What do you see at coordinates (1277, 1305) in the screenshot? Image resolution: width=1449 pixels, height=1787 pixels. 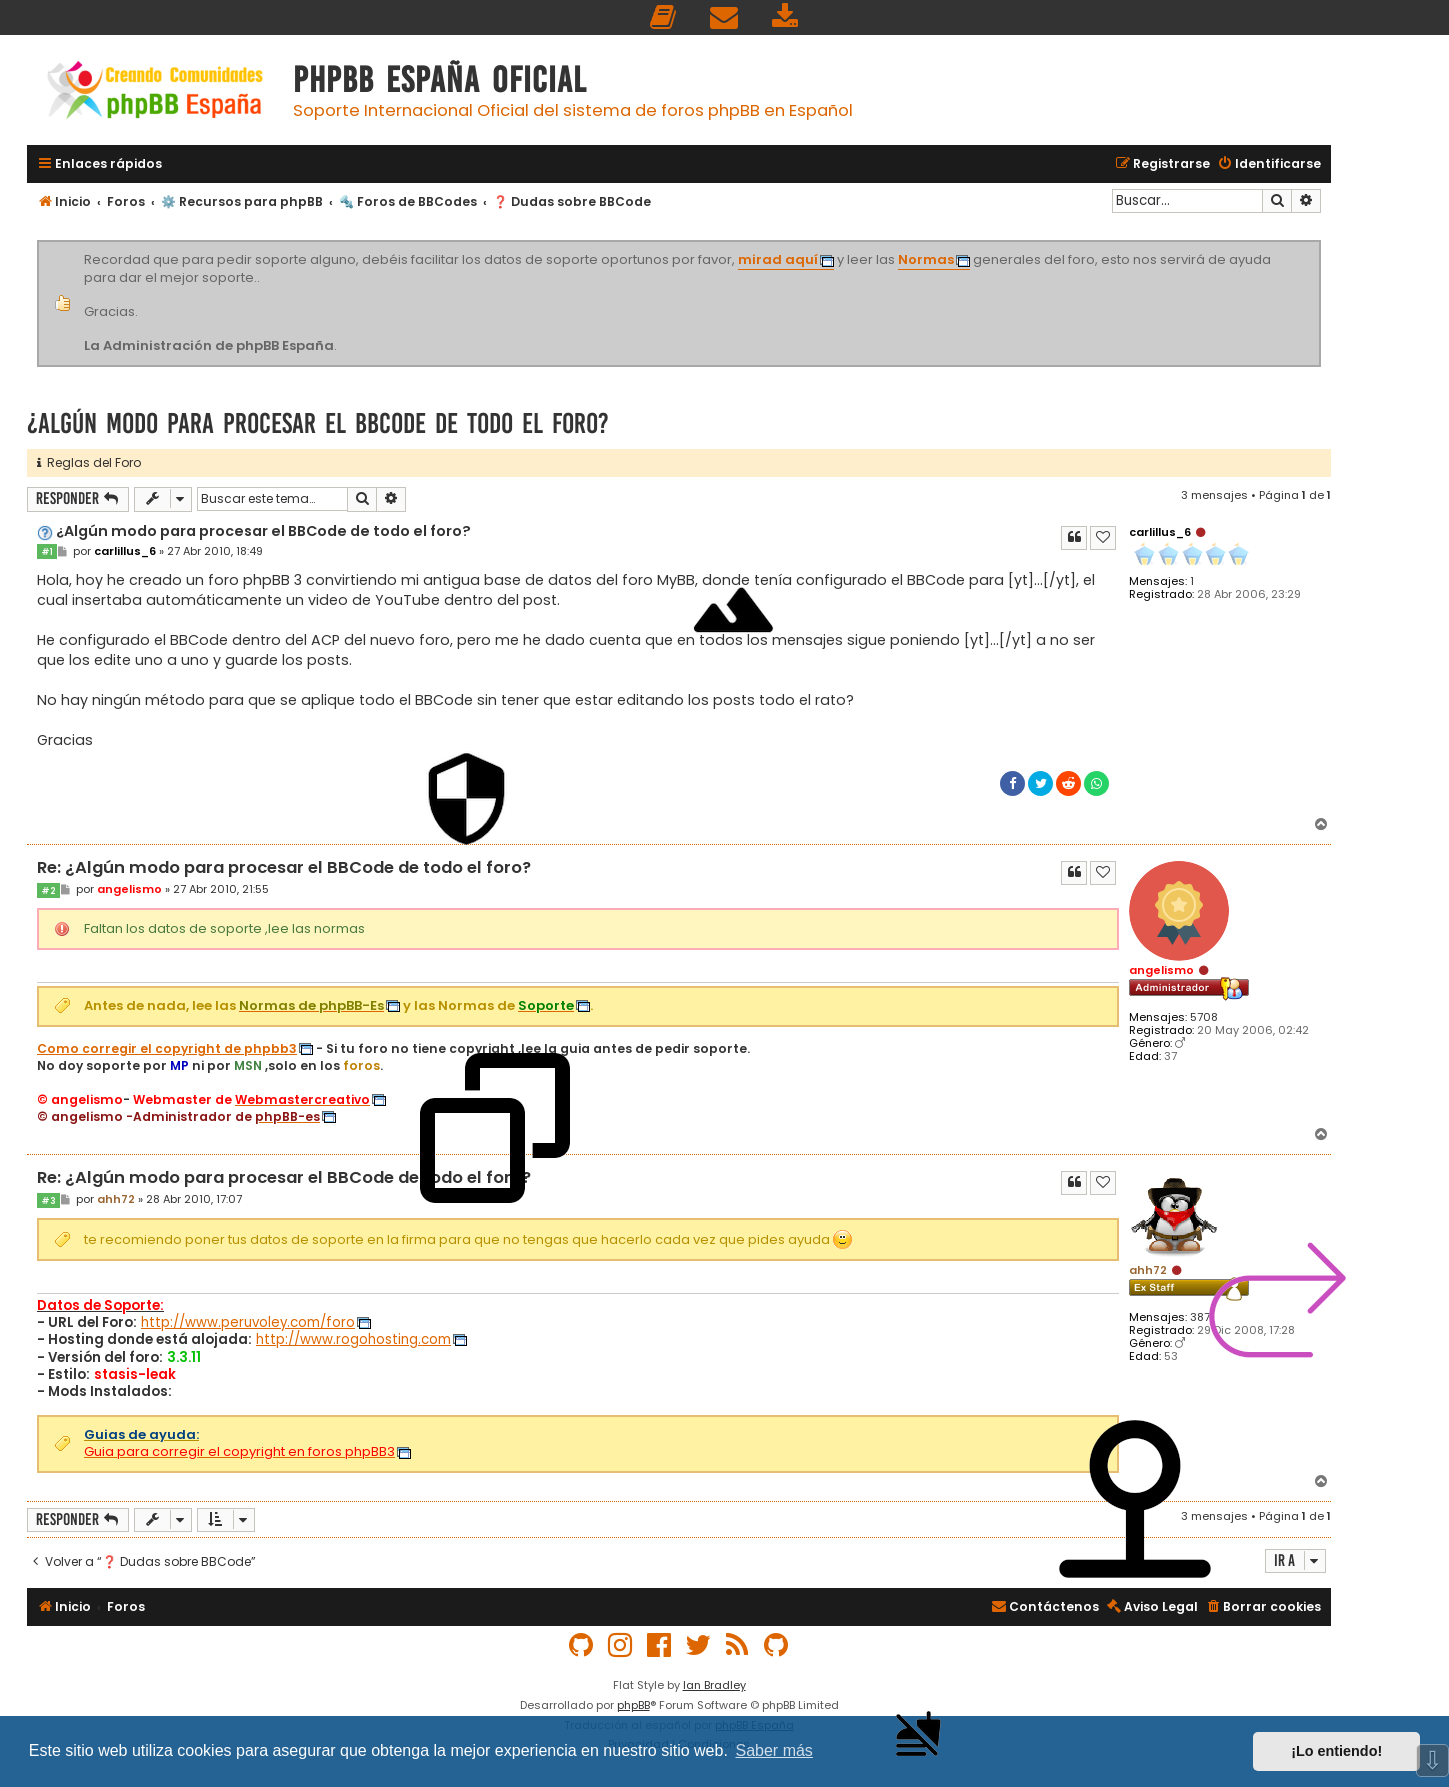 I see `redo or repeat last action` at bounding box center [1277, 1305].